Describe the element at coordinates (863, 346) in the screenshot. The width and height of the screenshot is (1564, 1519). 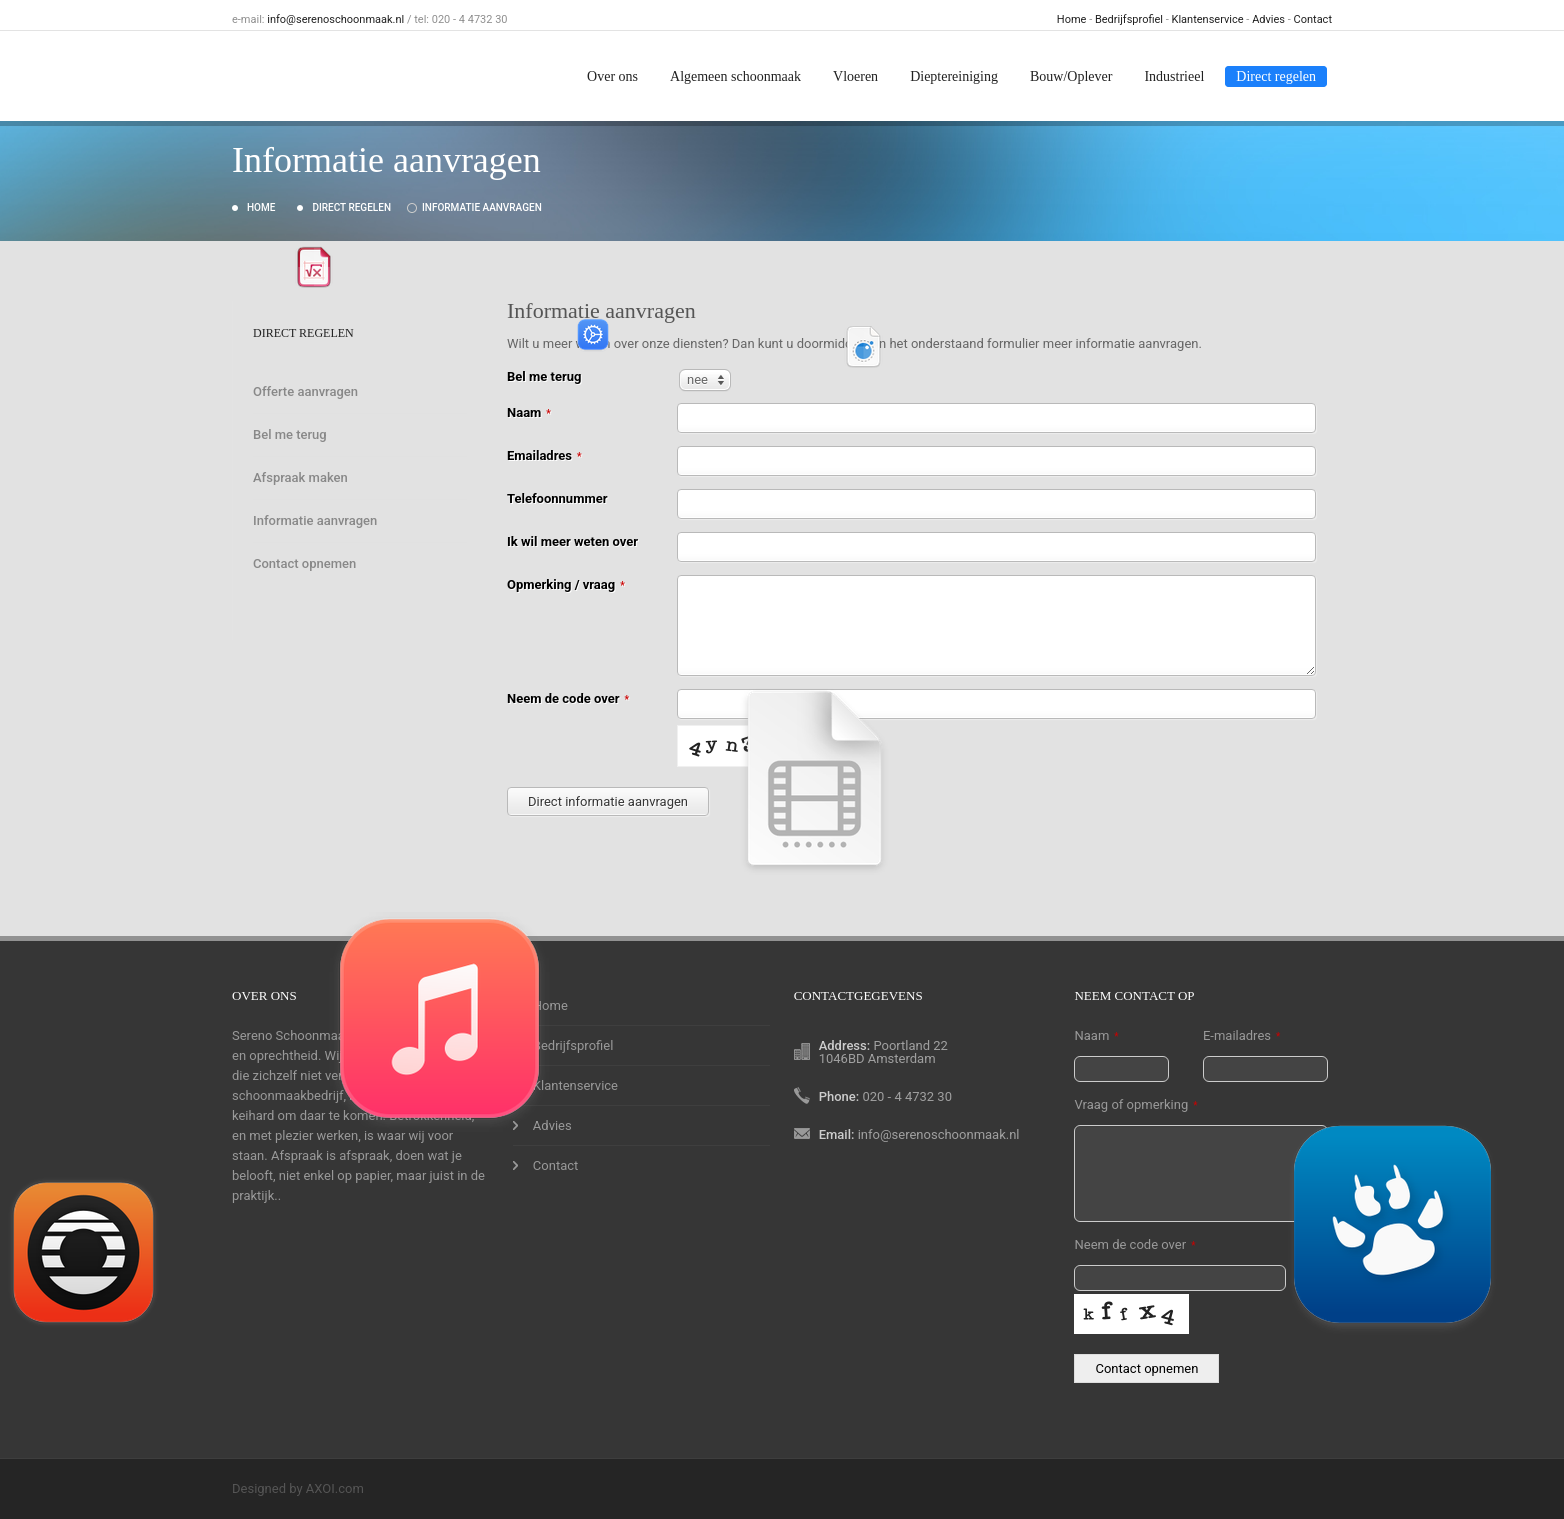
I see `lua script file` at that location.